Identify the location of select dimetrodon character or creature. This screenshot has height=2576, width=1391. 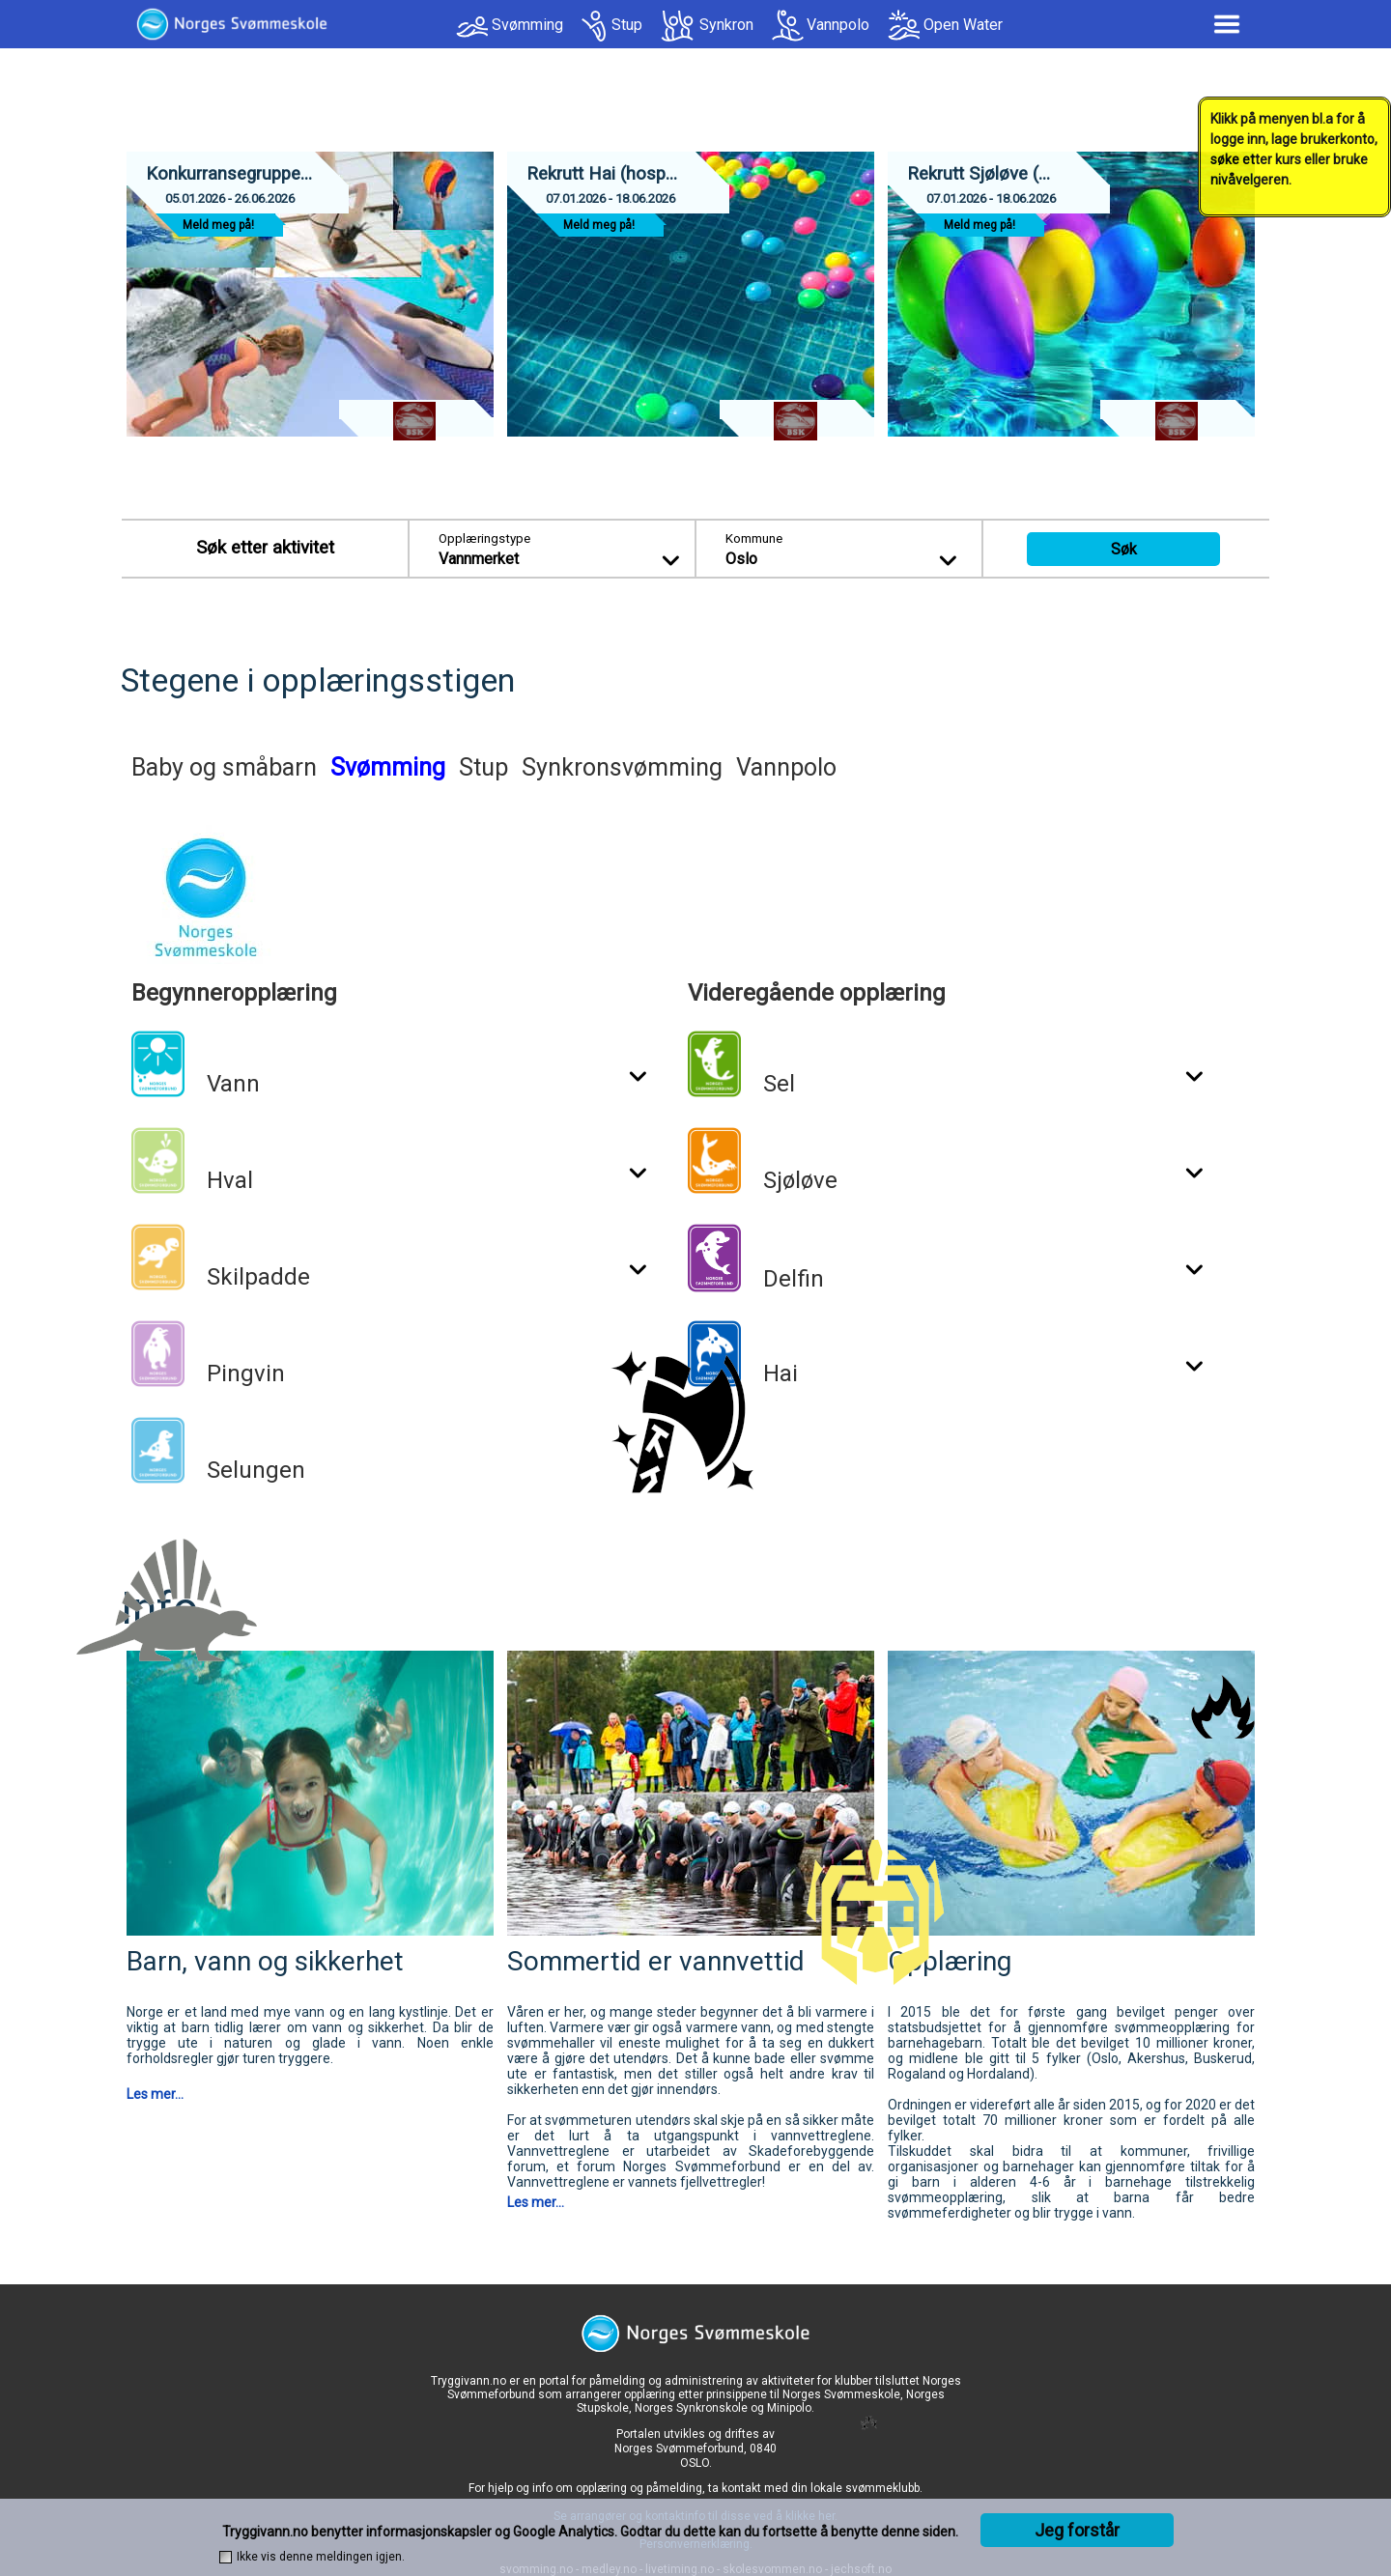
(166, 1599).